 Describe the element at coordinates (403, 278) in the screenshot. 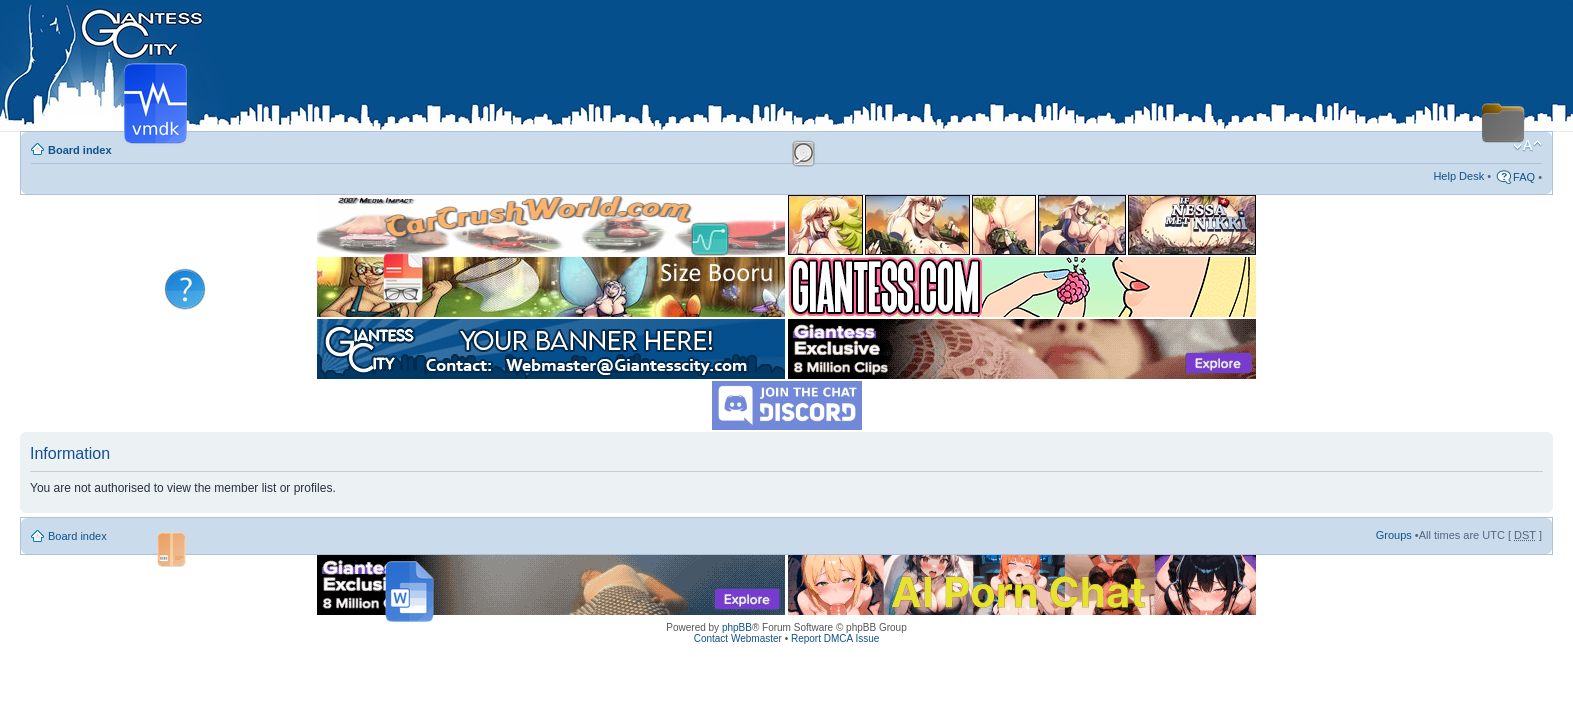

I see `open the papers document reader app` at that location.